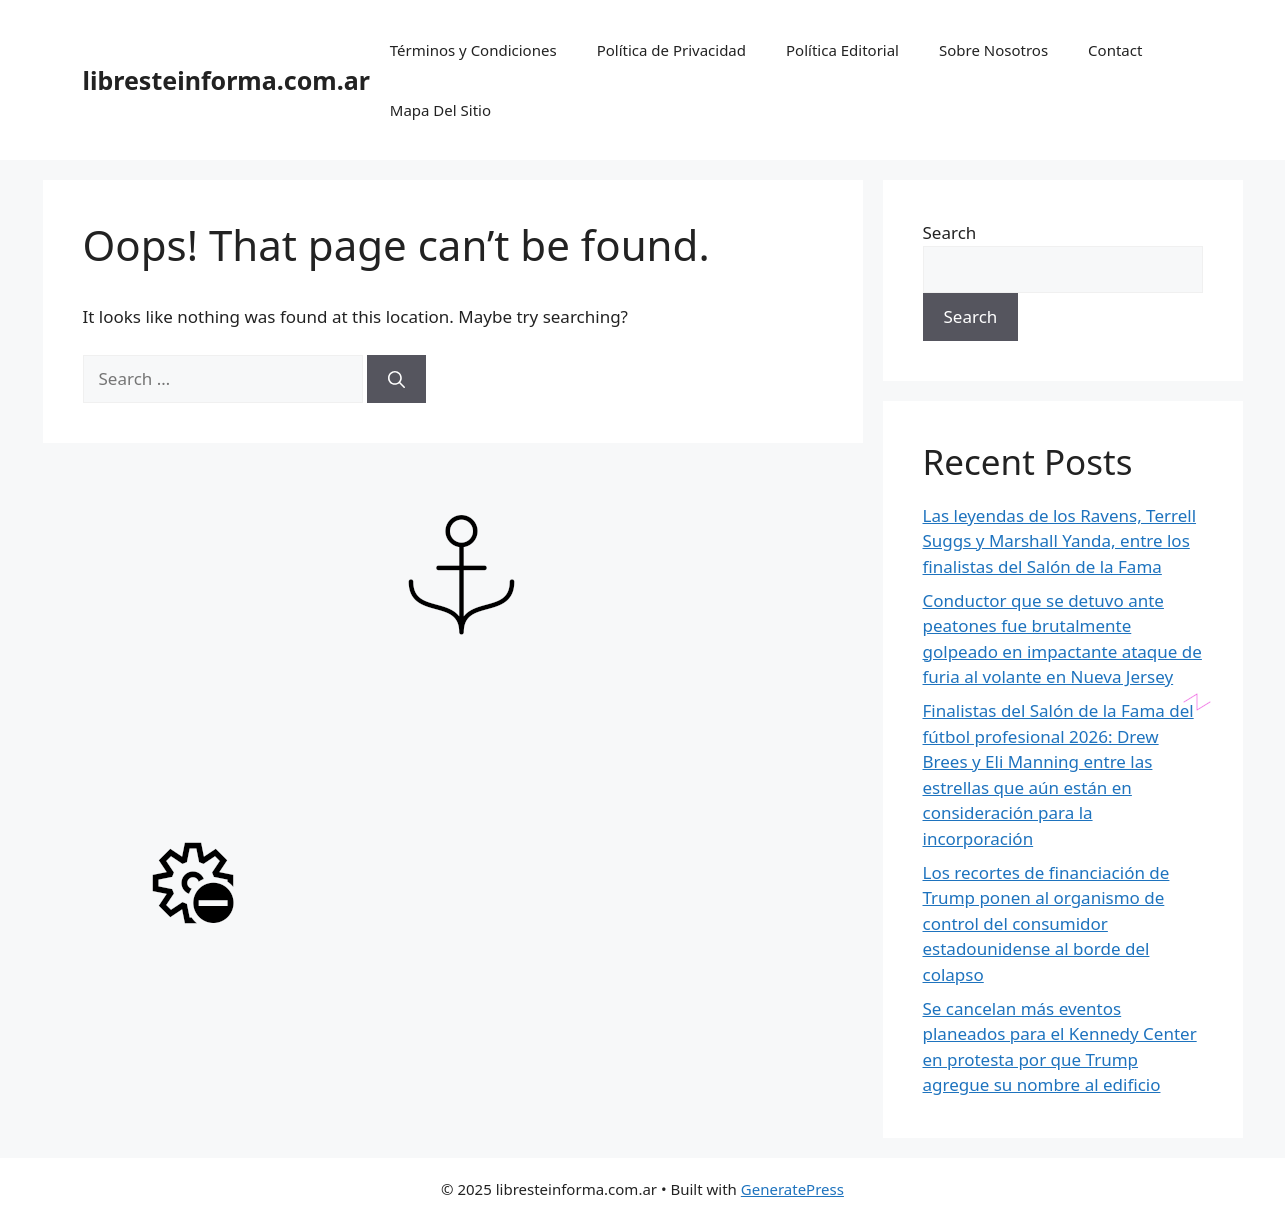 This screenshot has height=1220, width=1285. Describe the element at coordinates (1197, 702) in the screenshot. I see `select sawtooth waveform in audio synthesizer` at that location.